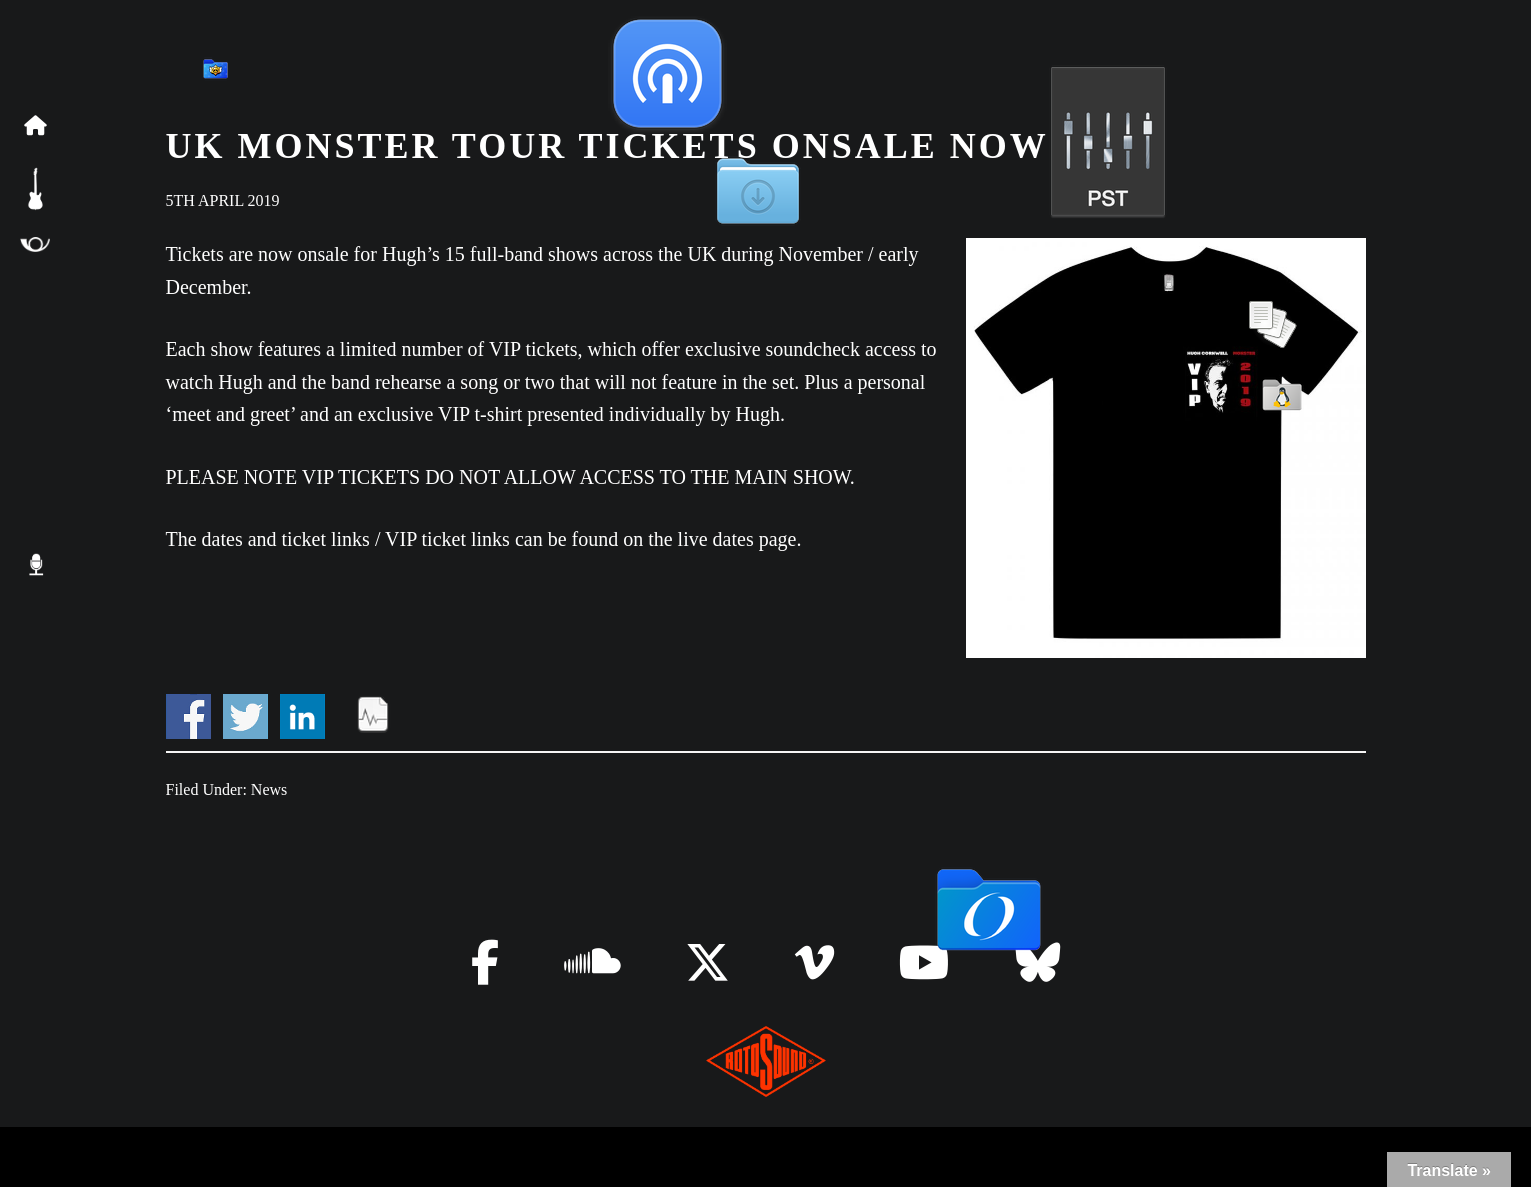  I want to click on open linux files folder, so click(1282, 396).